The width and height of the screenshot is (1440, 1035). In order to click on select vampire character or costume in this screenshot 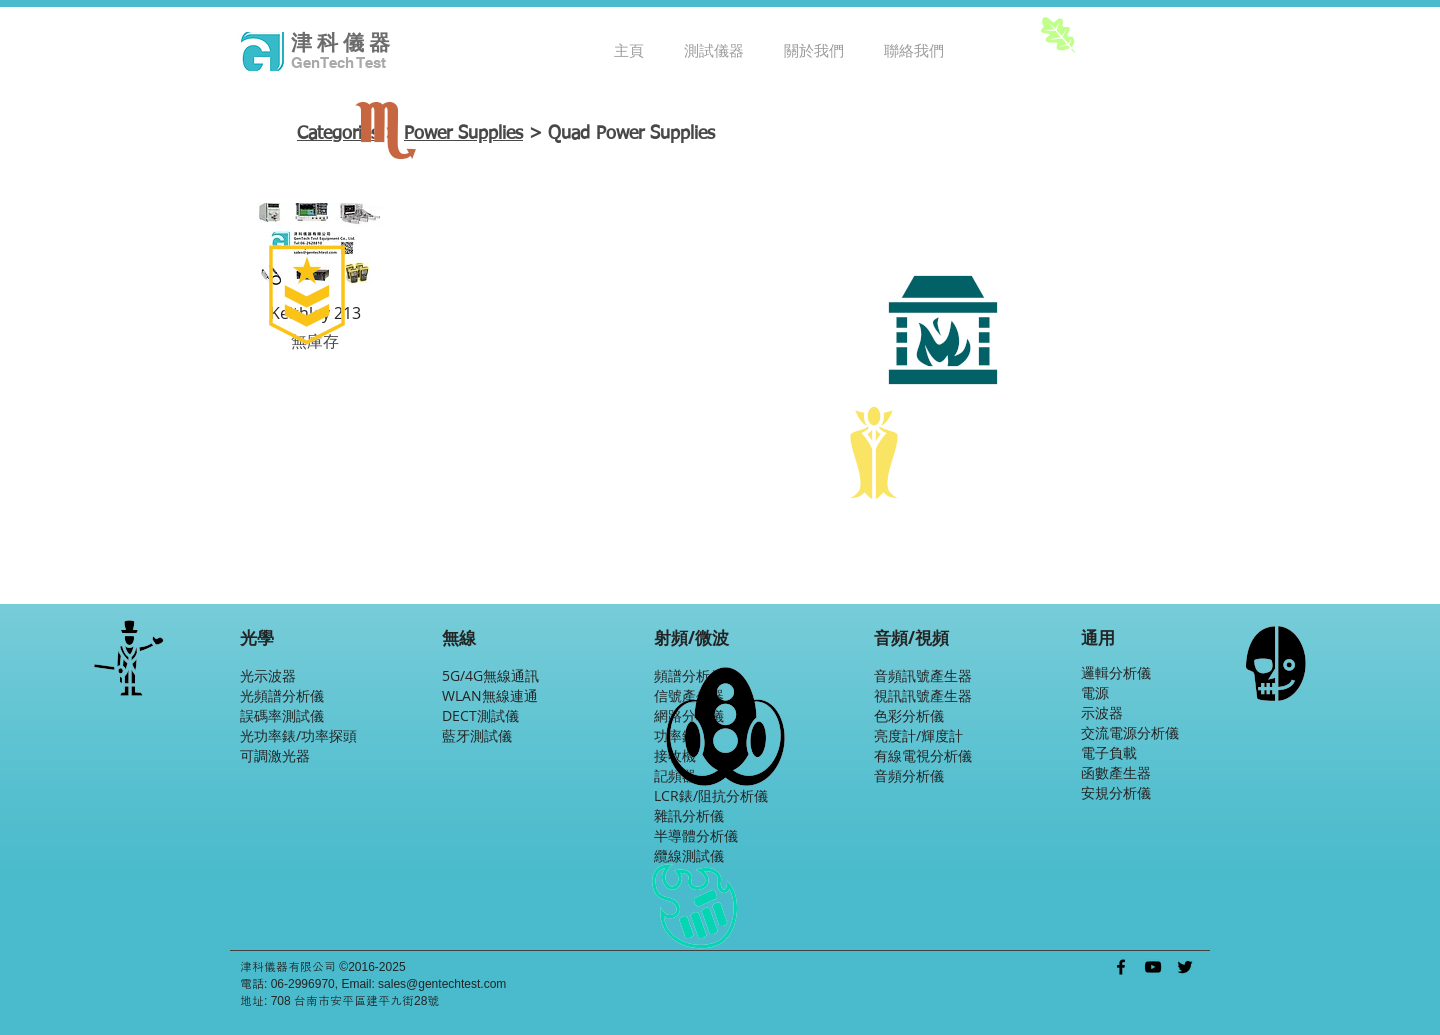, I will do `click(874, 452)`.